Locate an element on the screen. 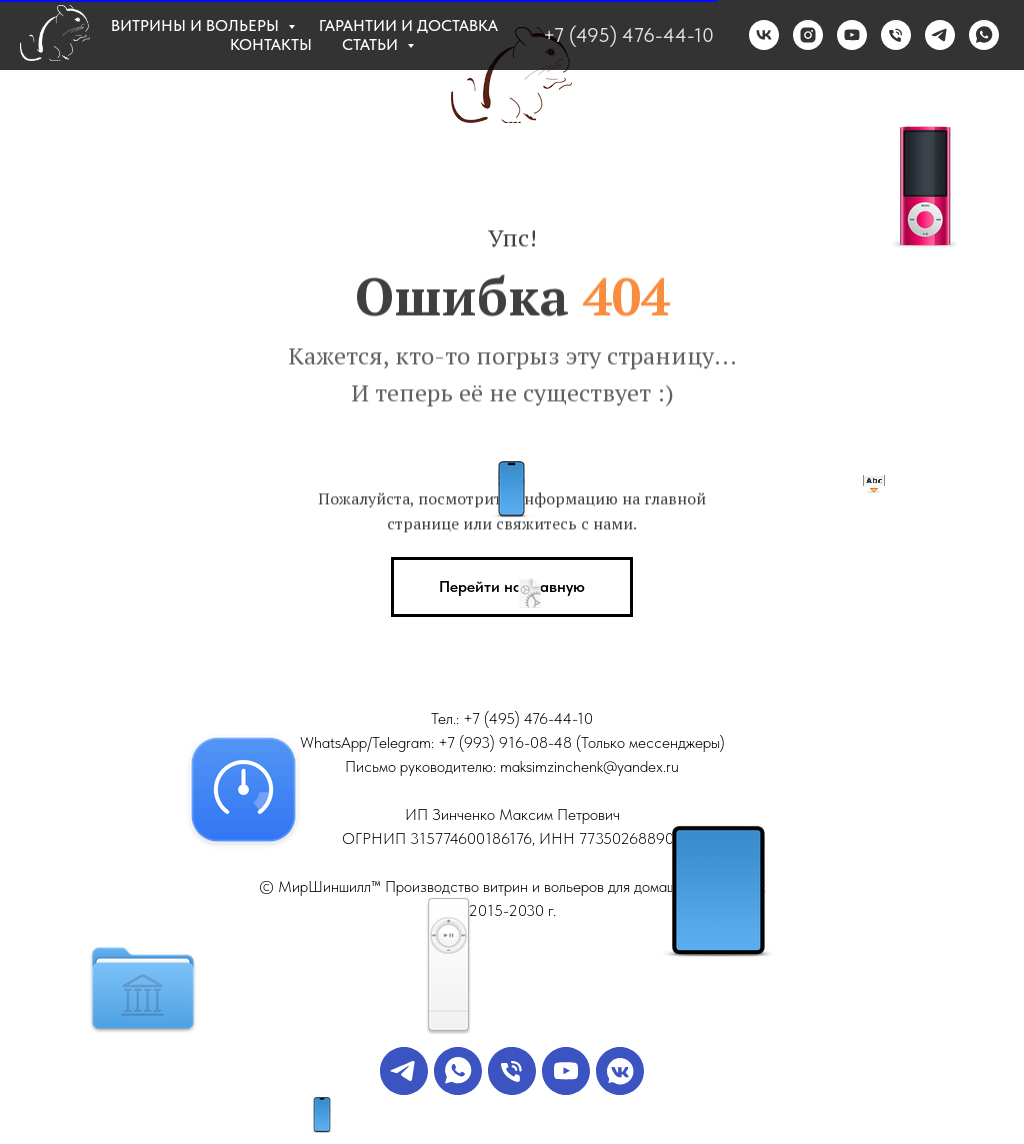 This screenshot has height=1144, width=1024. open performance or speed settings is located at coordinates (243, 791).